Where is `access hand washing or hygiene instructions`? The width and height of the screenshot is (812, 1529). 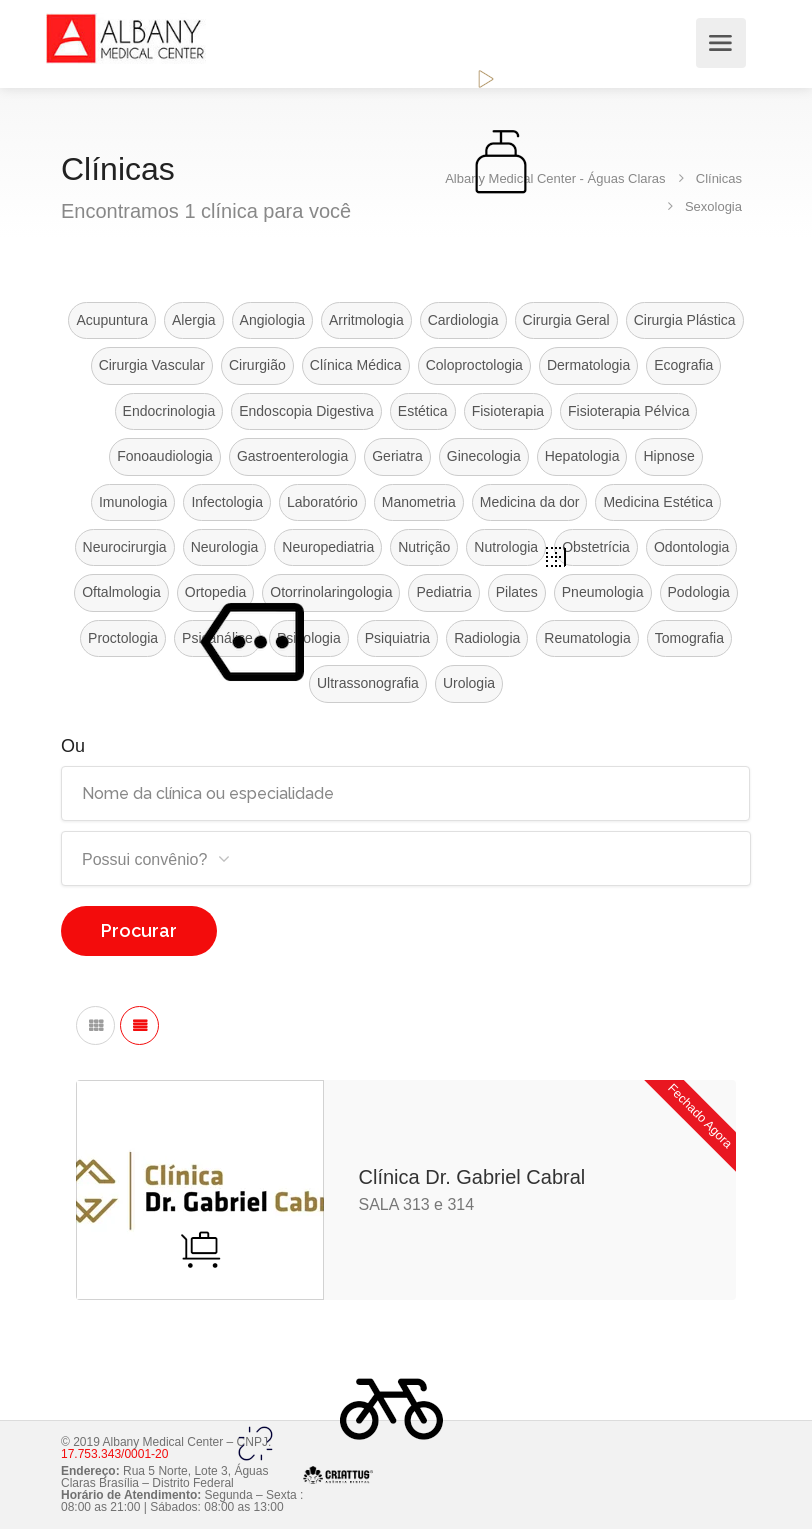 access hand washing or hygiene instructions is located at coordinates (501, 163).